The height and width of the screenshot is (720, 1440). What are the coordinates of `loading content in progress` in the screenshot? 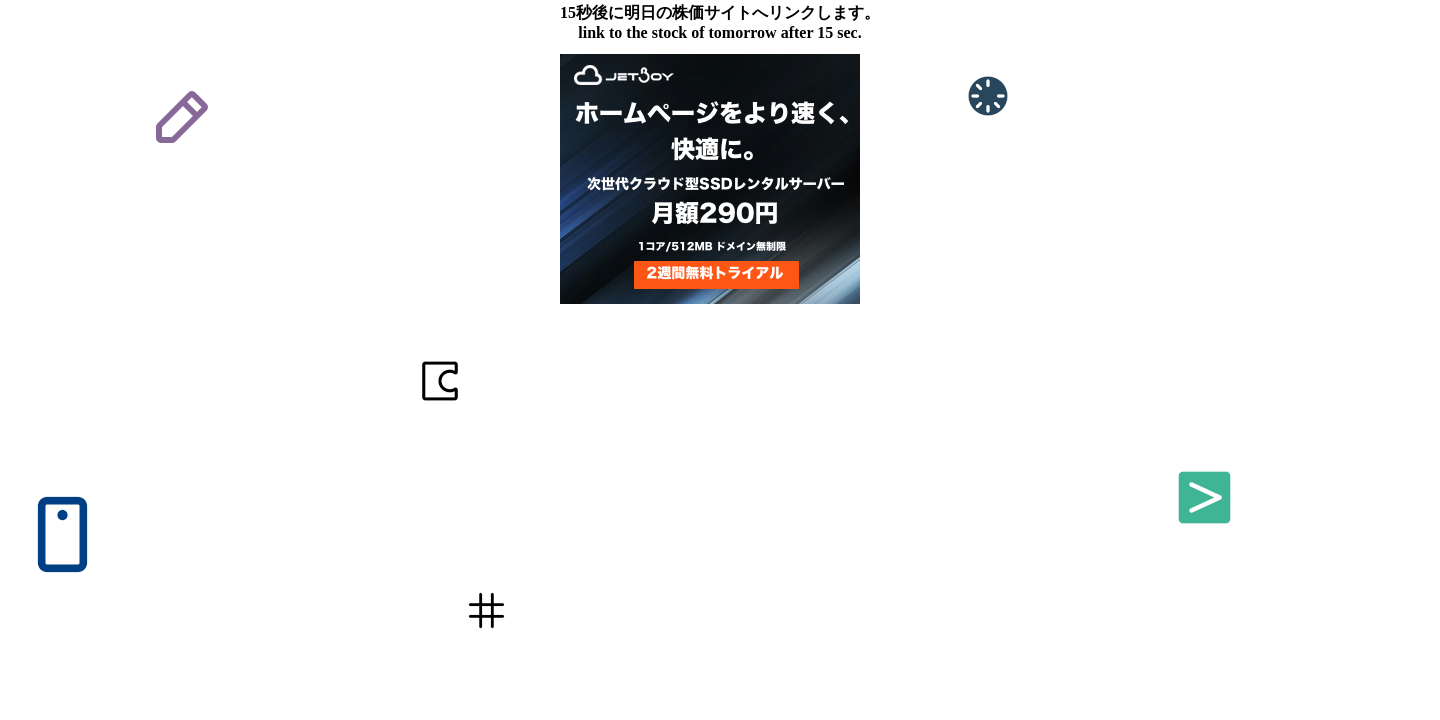 It's located at (988, 96).